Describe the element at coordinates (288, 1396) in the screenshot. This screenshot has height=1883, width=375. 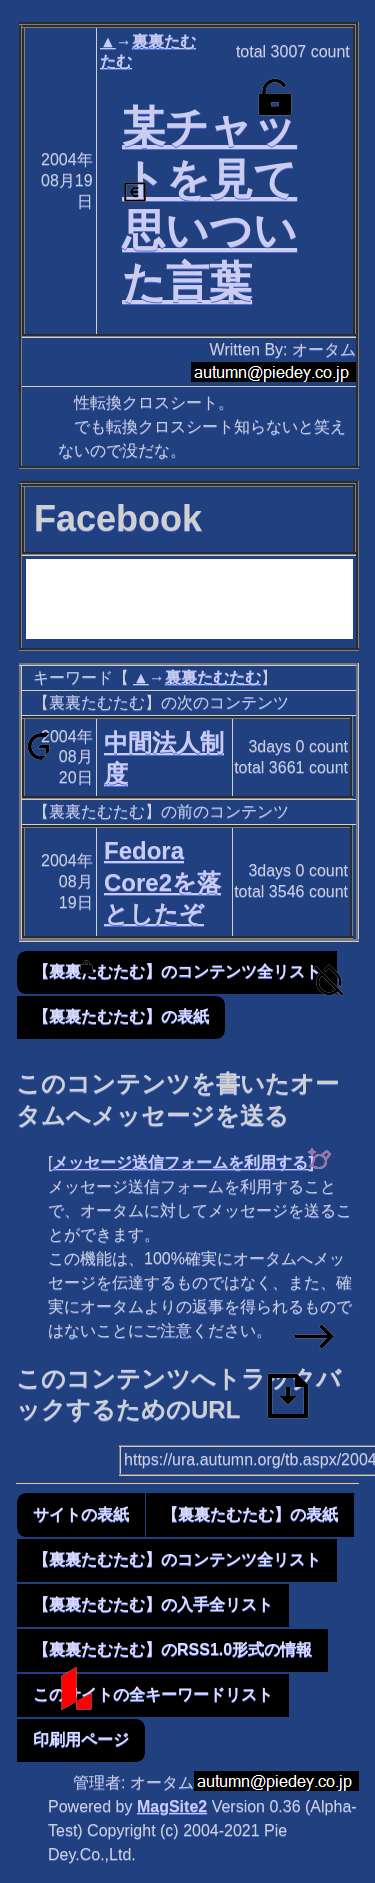
I see `download this file` at that location.